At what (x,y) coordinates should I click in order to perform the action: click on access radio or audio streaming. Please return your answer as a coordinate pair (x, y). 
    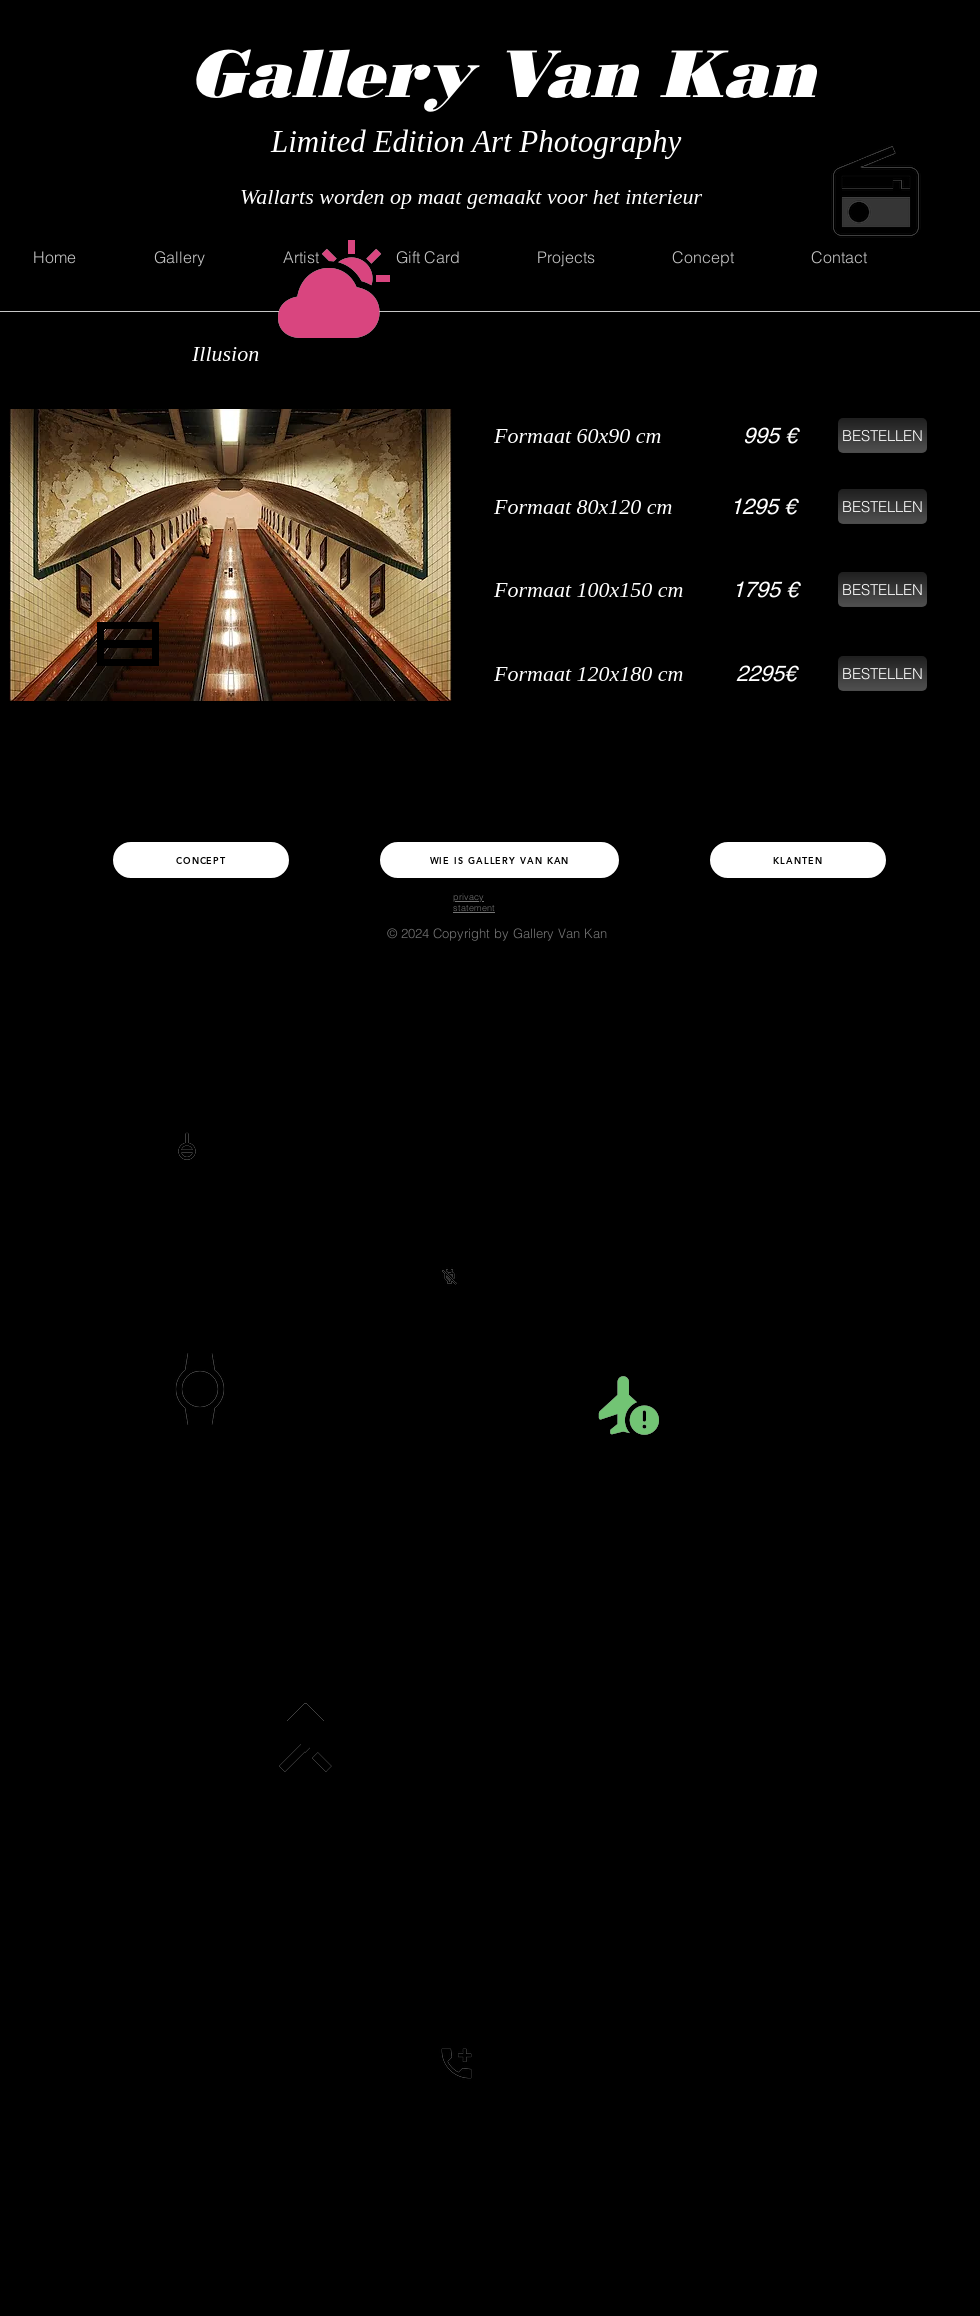
    Looking at the image, I should click on (876, 193).